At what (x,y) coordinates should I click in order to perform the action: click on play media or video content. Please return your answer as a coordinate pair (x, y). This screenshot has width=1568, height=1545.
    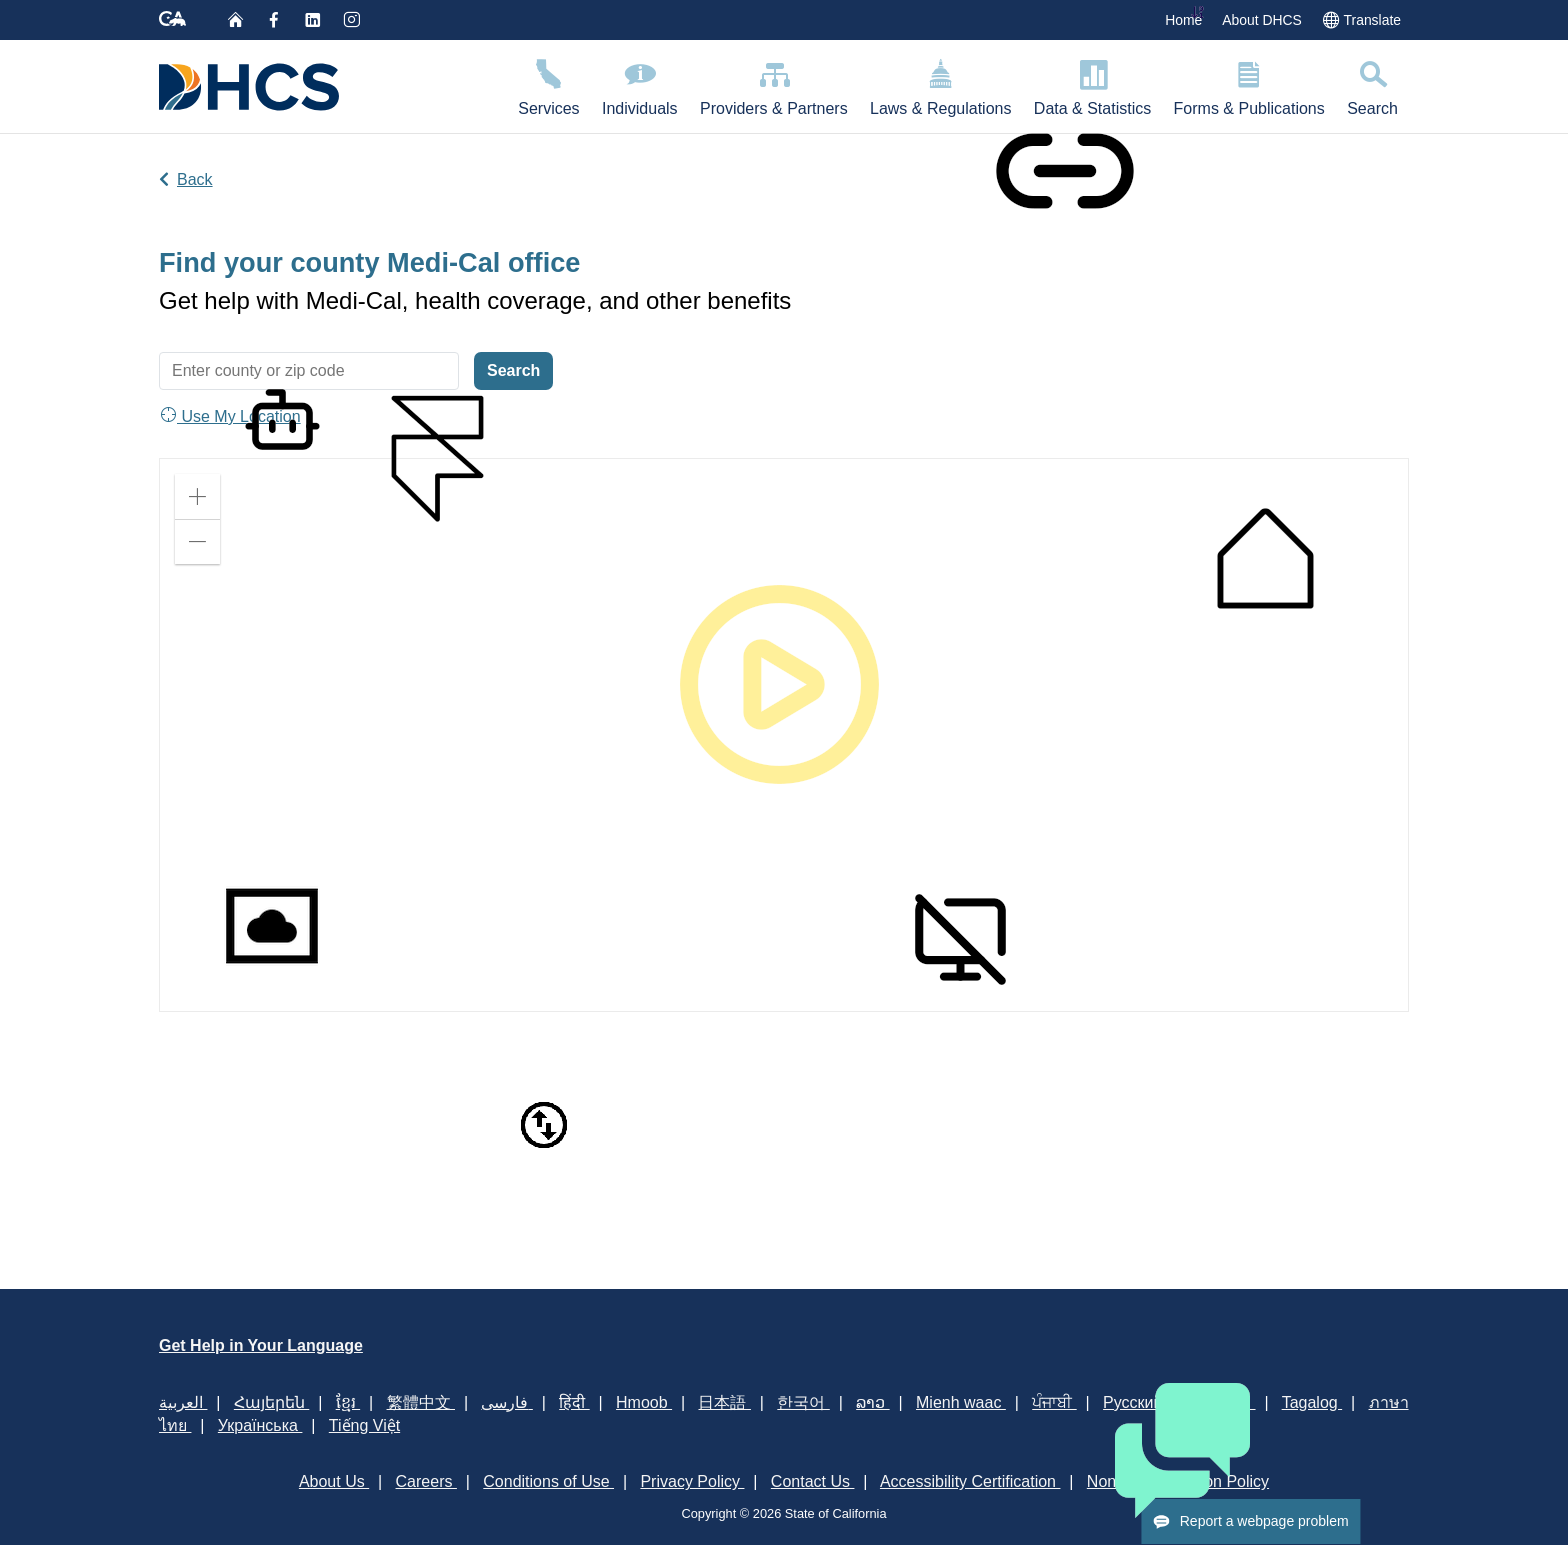
    Looking at the image, I should click on (779, 684).